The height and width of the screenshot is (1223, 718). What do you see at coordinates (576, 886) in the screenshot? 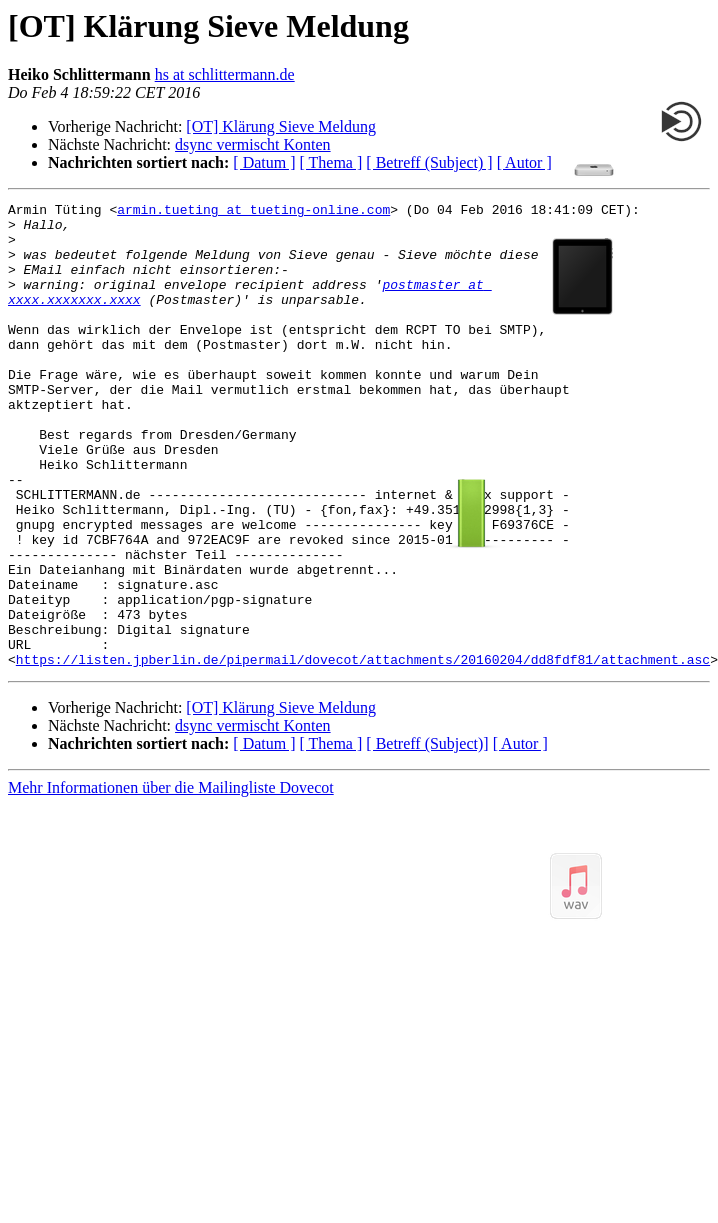
I see `an audio file in wav format` at bounding box center [576, 886].